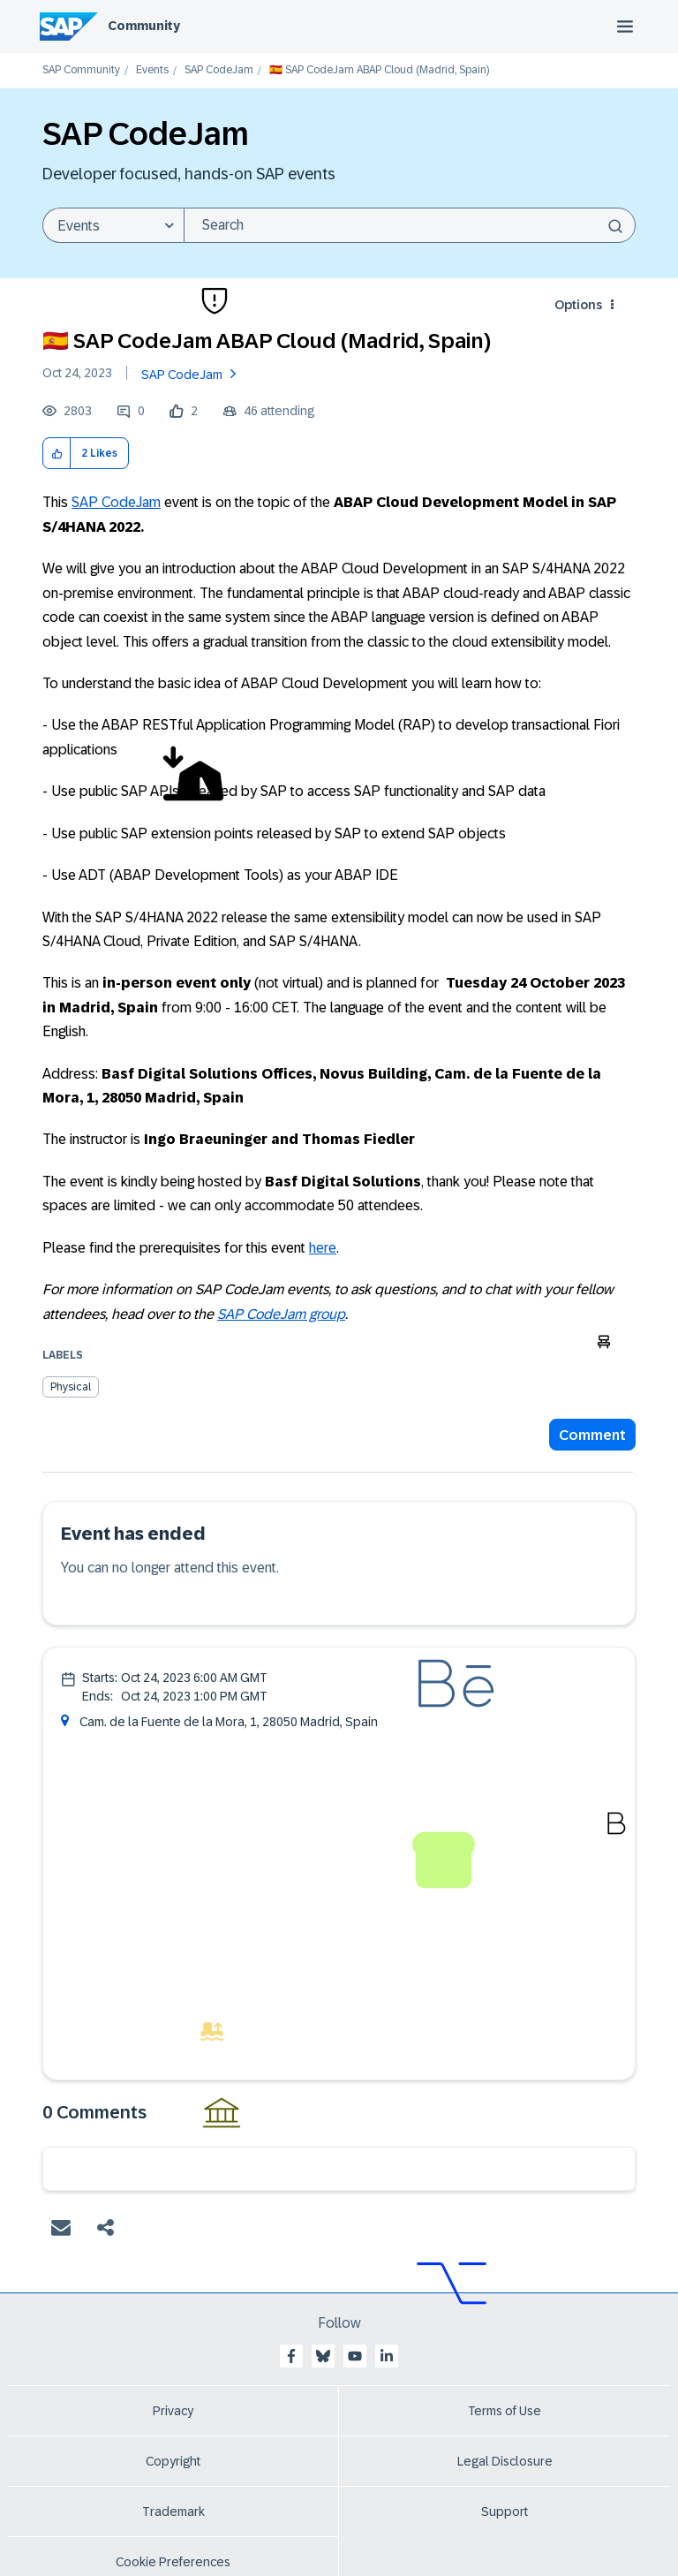 This screenshot has height=2576, width=678. Describe the element at coordinates (614, 1823) in the screenshot. I see `apply bold formatting to selected text` at that location.